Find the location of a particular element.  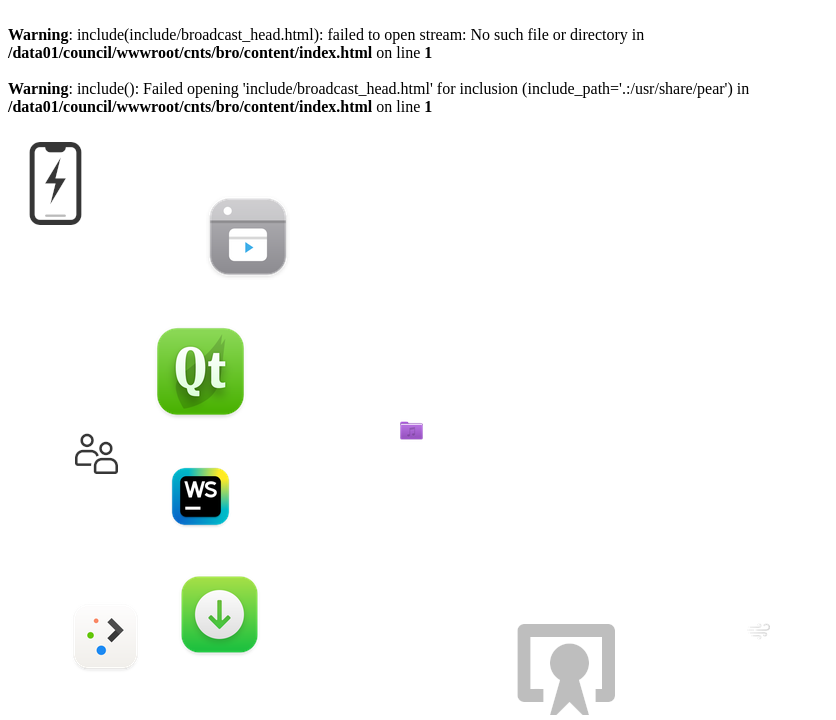

open uget download manager is located at coordinates (219, 614).